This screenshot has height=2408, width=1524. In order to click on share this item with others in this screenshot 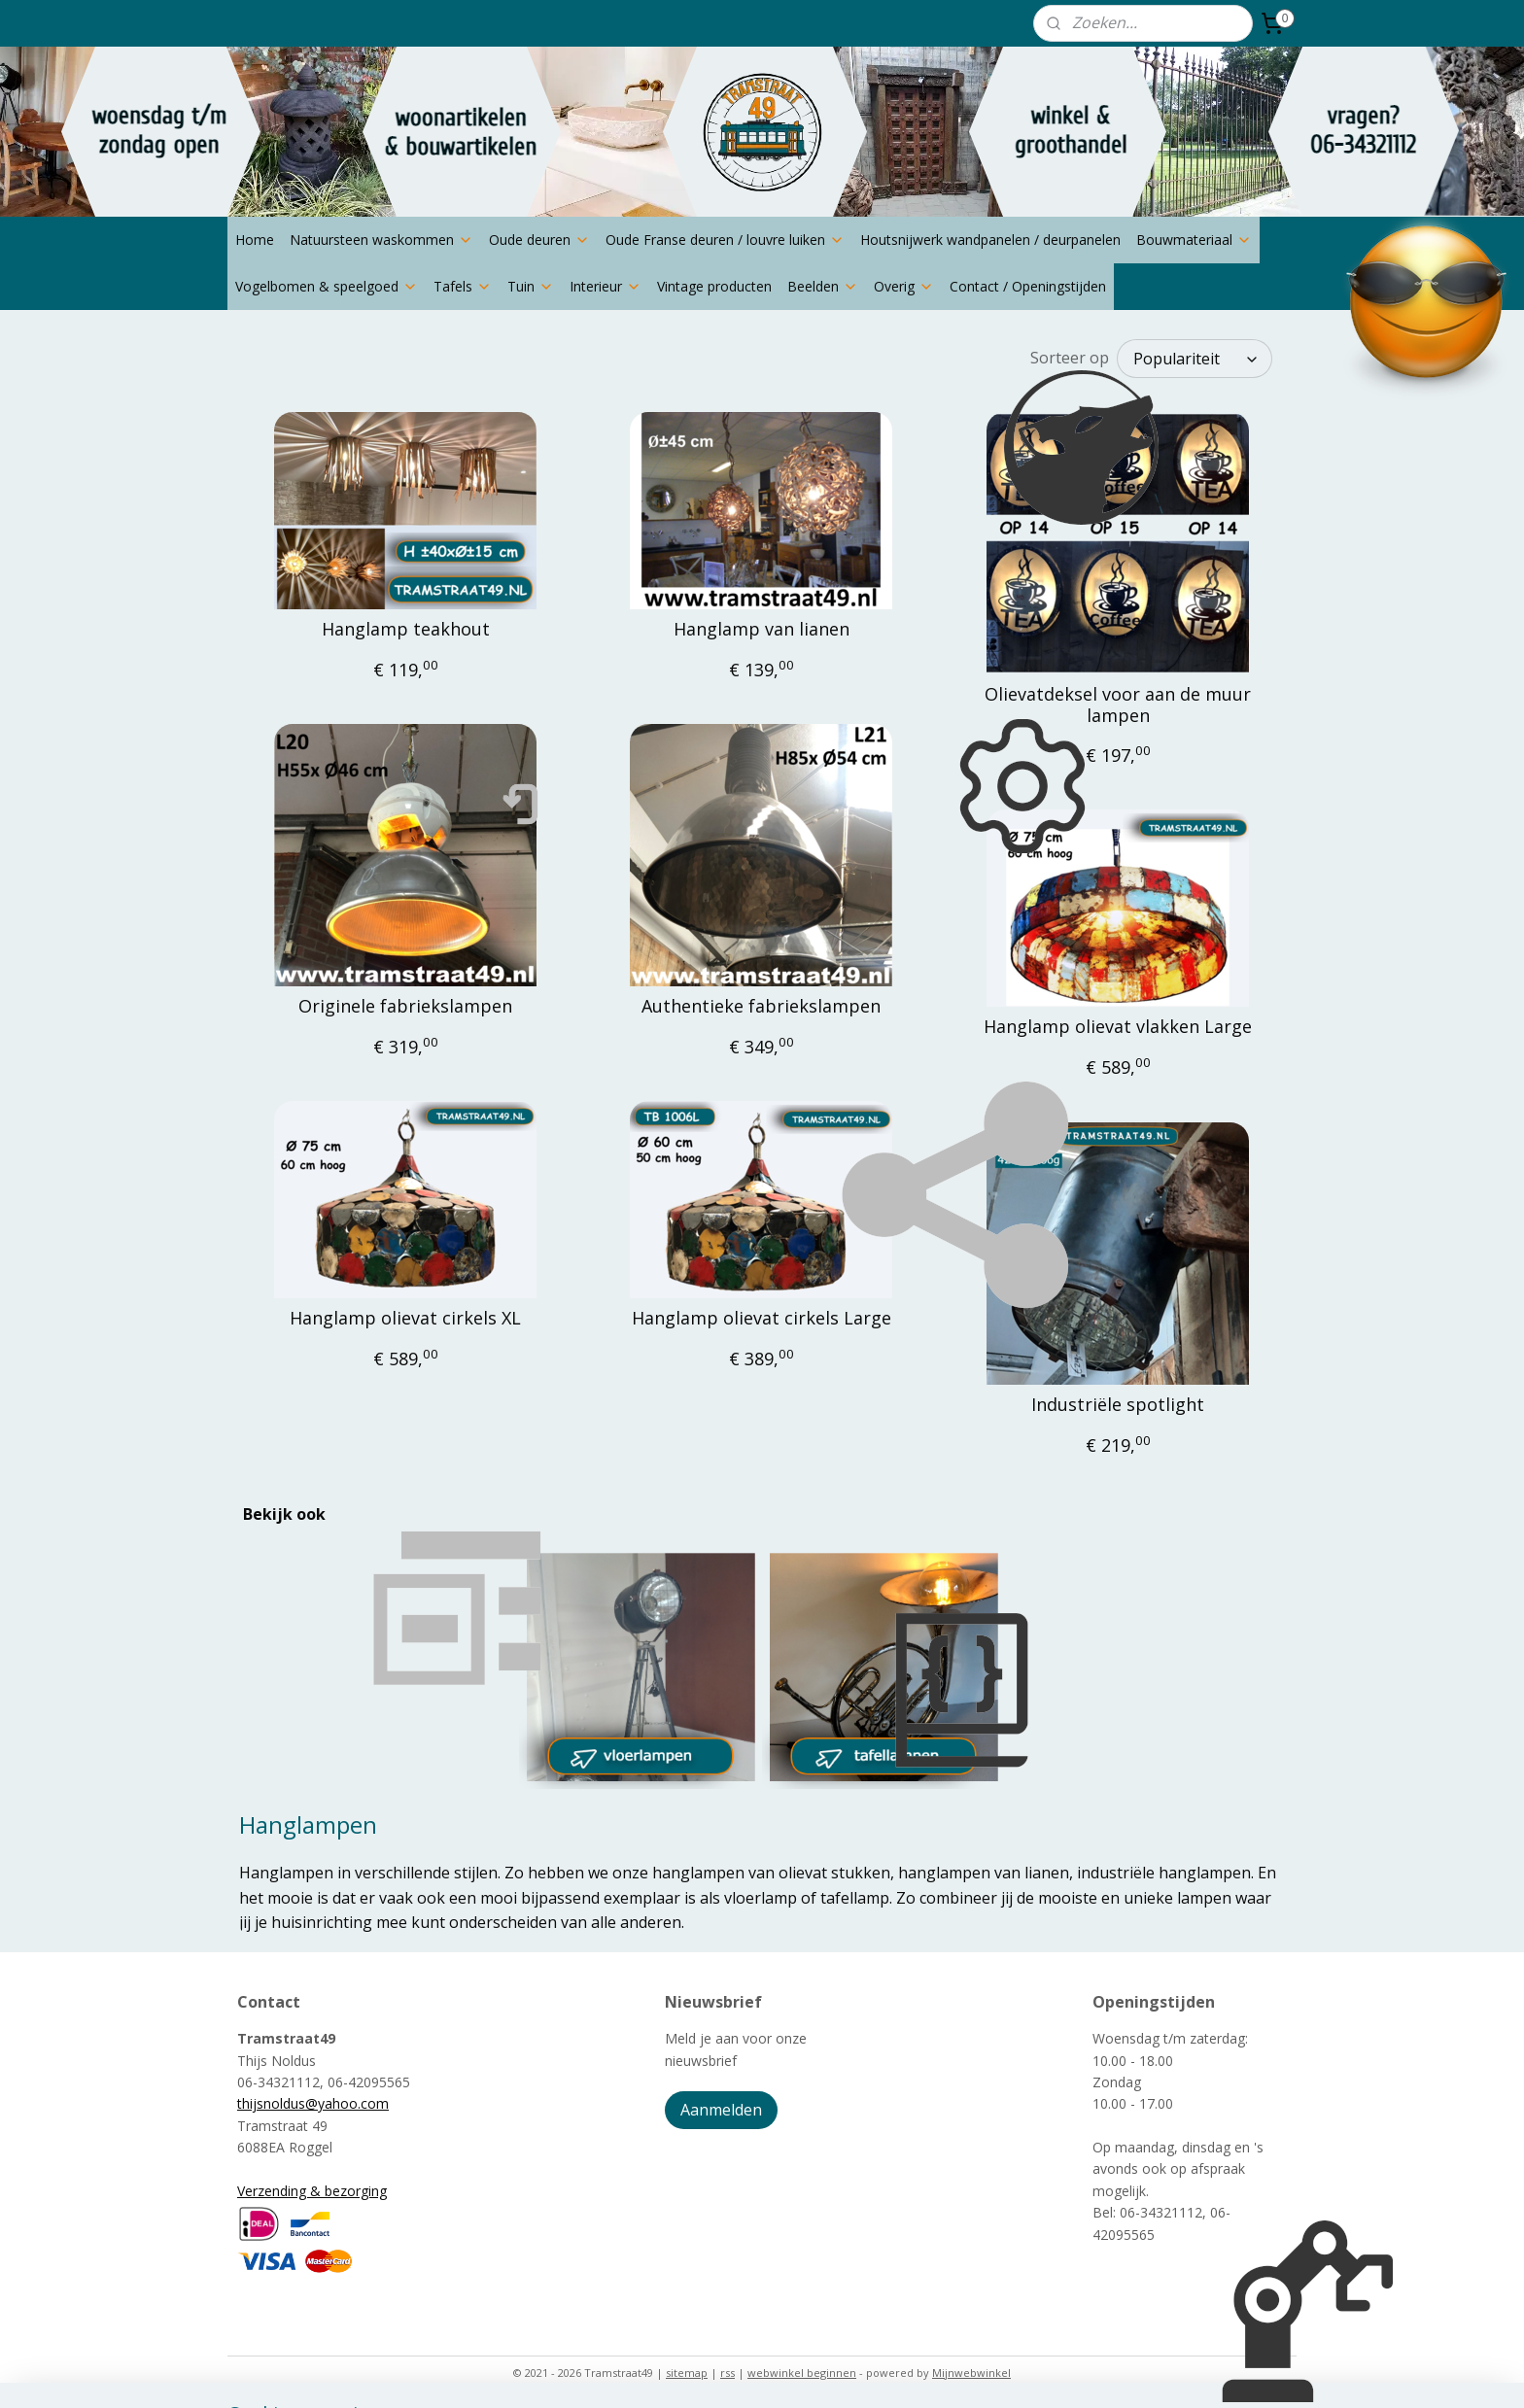, I will do `click(955, 1195)`.